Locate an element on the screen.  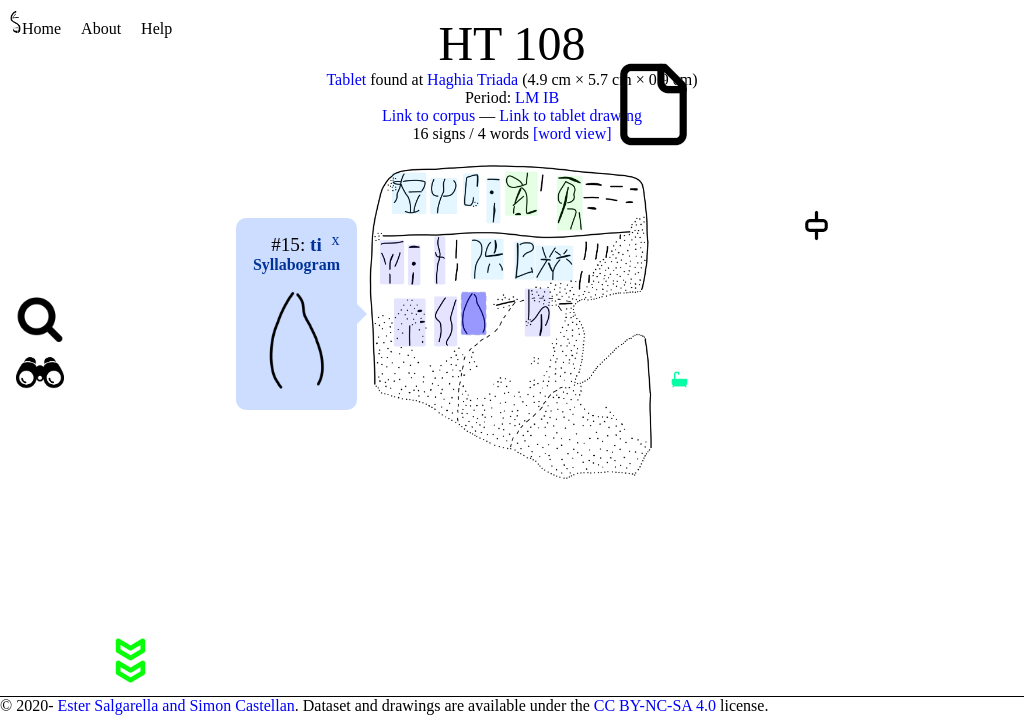
open or view a file is located at coordinates (653, 104).